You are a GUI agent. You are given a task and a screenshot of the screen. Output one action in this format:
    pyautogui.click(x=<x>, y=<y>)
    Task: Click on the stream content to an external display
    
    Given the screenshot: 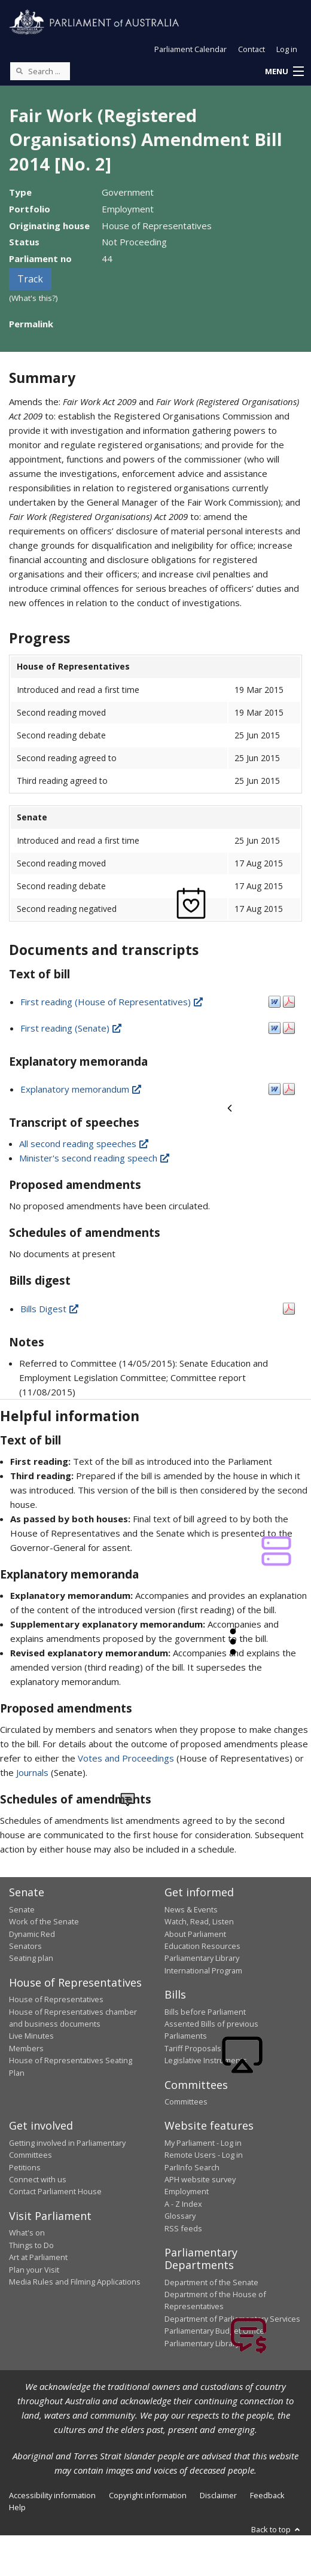 What is the action you would take?
    pyautogui.click(x=242, y=2055)
    